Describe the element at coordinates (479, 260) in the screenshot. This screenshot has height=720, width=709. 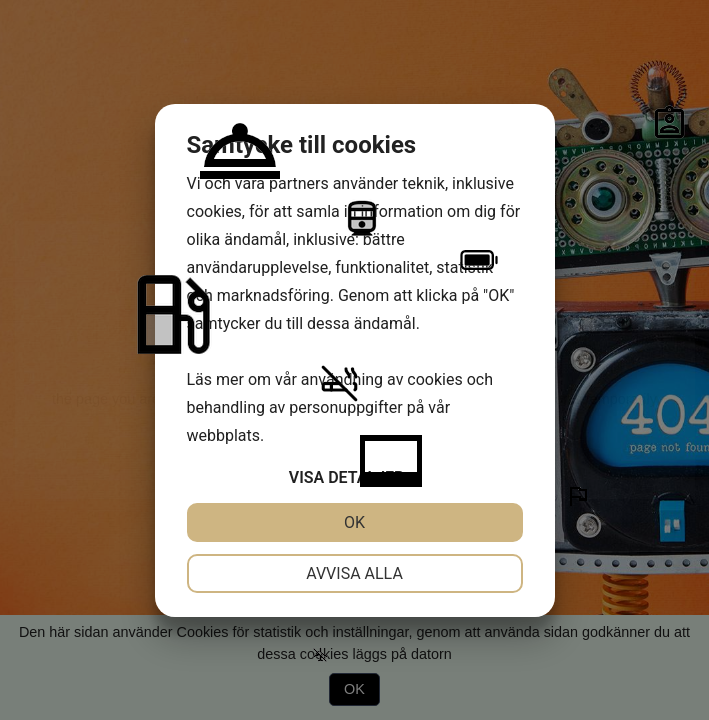
I see `indicates battery is fully charged` at that location.